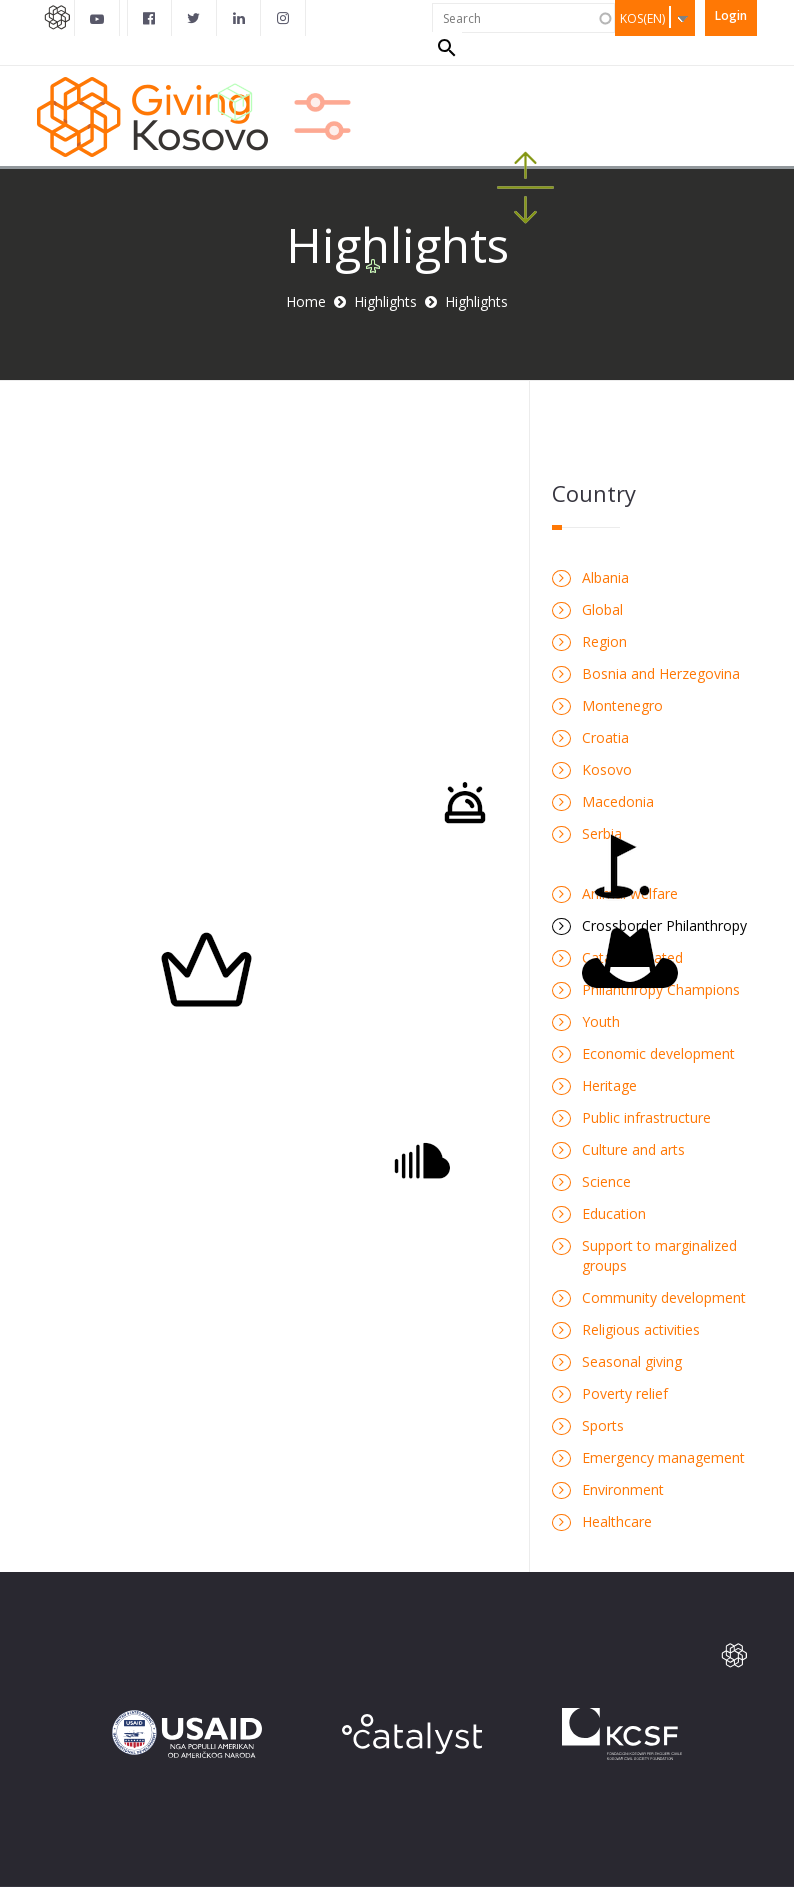 The height and width of the screenshot is (1887, 794). What do you see at coordinates (620, 866) in the screenshot?
I see `view nearby golf courses` at bounding box center [620, 866].